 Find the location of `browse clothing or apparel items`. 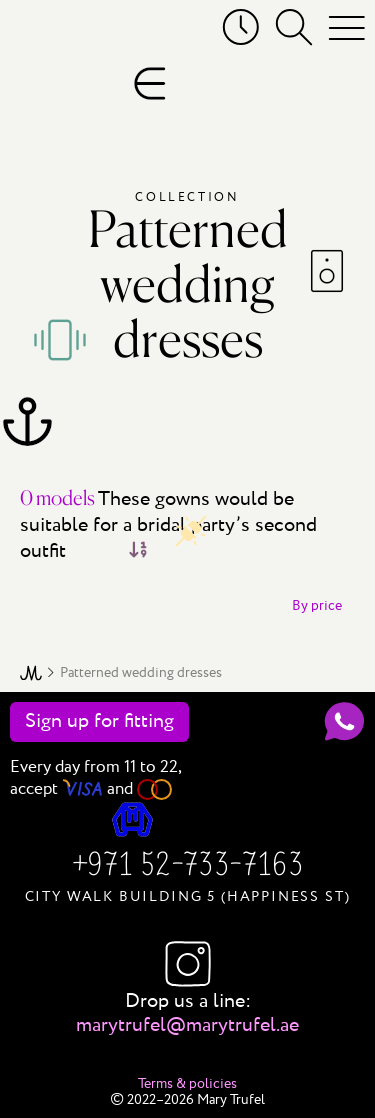

browse clothing or apparel items is located at coordinates (132, 819).